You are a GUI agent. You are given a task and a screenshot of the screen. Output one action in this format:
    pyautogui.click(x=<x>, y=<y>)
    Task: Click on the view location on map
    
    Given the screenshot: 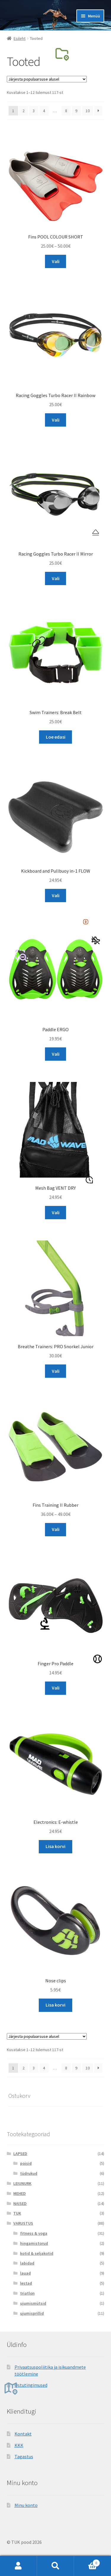 What is the action you would take?
    pyautogui.click(x=11, y=2388)
    